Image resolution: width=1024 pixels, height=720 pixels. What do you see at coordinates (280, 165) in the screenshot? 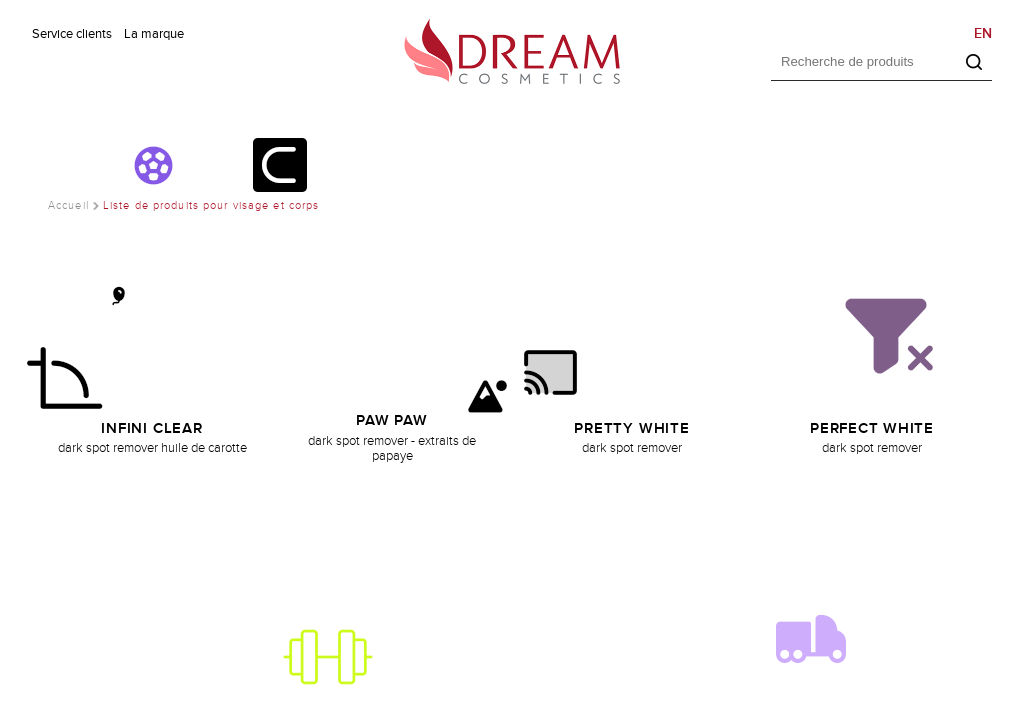
I see `indicates a proper subset relationship in mathematical notation` at bounding box center [280, 165].